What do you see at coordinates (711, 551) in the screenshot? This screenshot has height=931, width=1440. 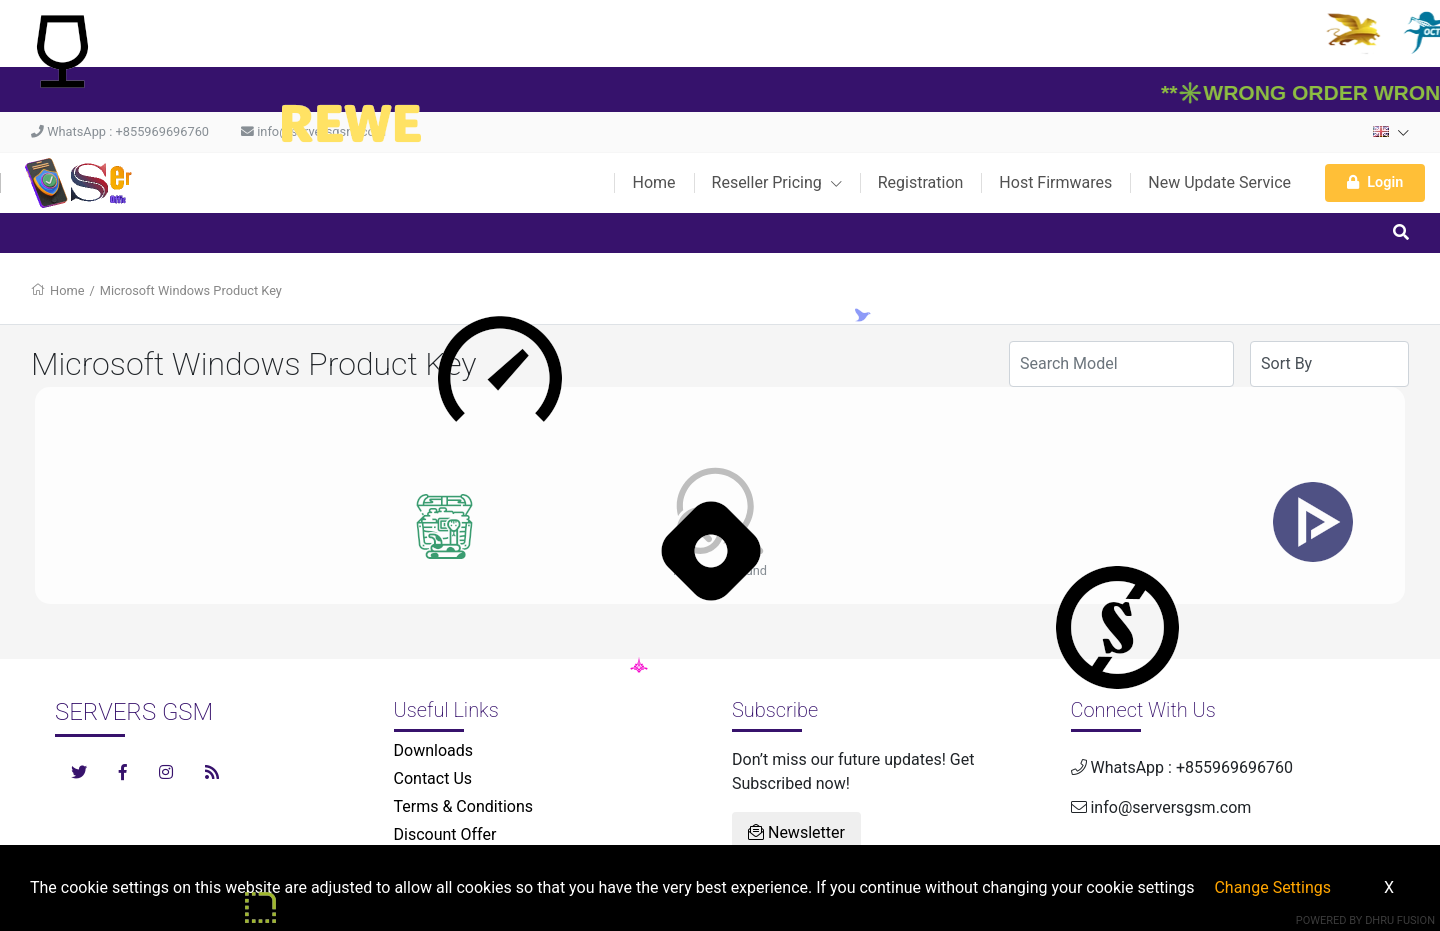 I see `visit hashnode developer blog platform` at bounding box center [711, 551].